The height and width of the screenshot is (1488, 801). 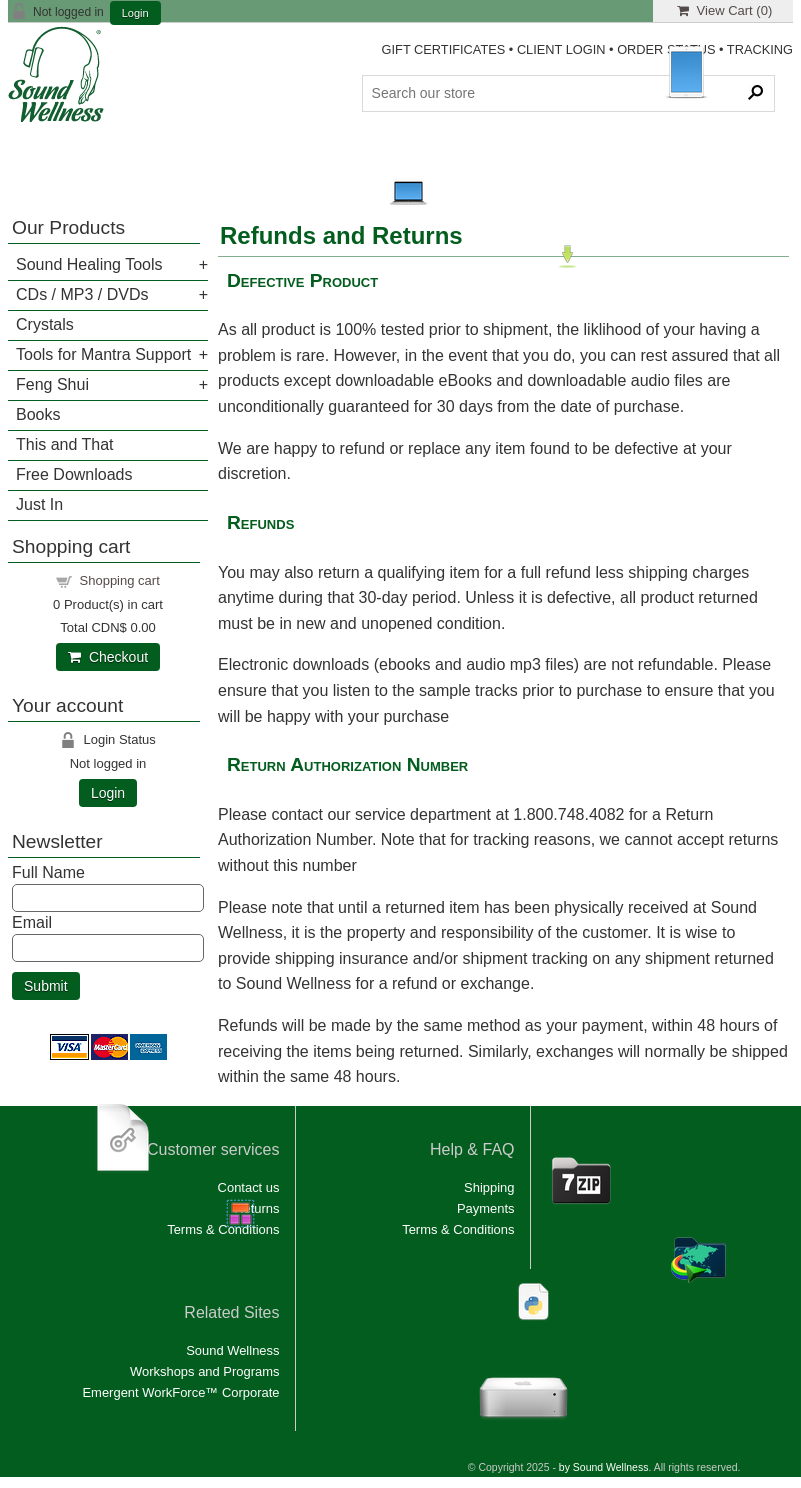 I want to click on open internet download manager files folder, so click(x=700, y=1259).